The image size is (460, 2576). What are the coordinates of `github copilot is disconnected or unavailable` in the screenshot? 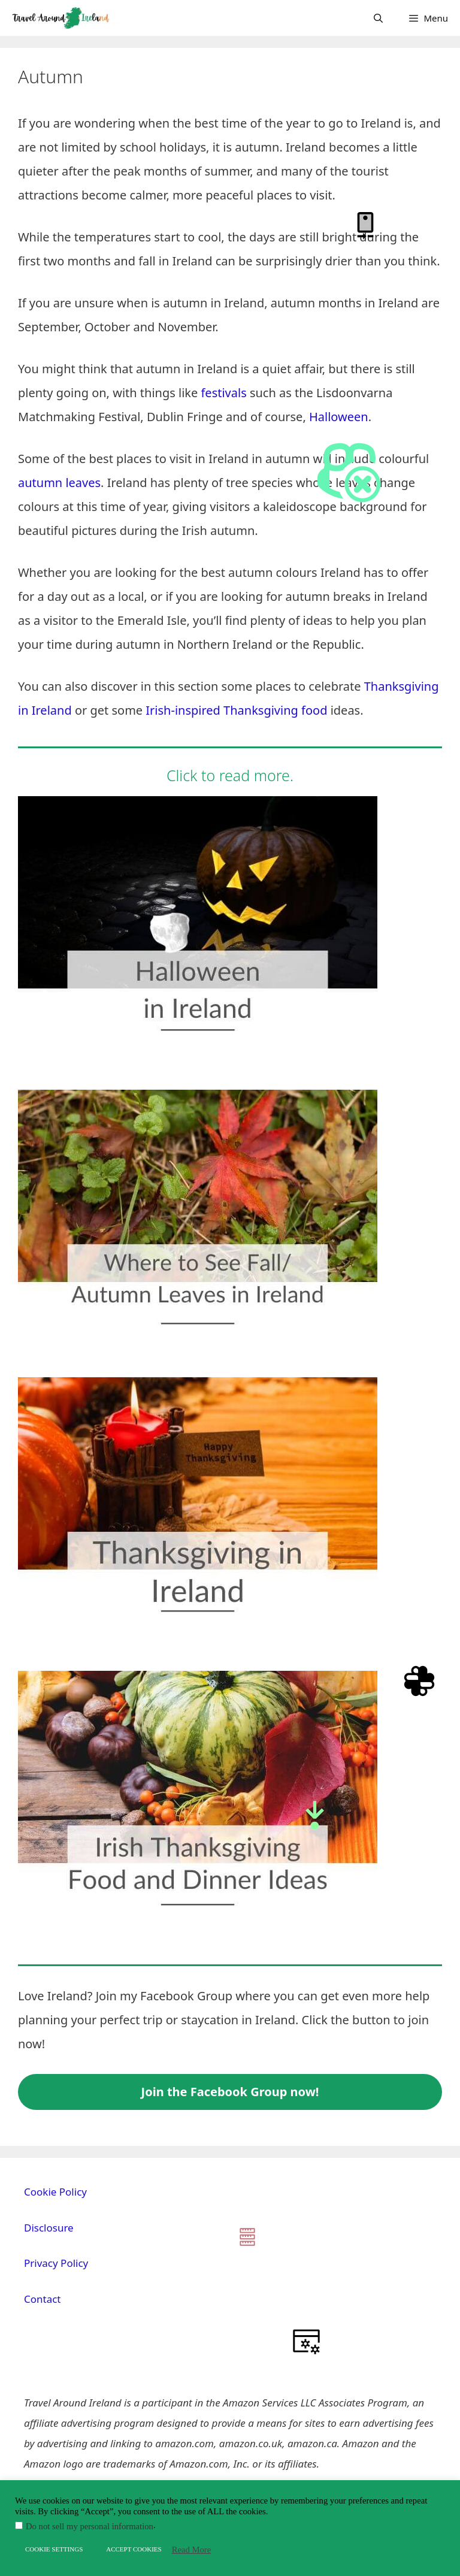 It's located at (349, 471).